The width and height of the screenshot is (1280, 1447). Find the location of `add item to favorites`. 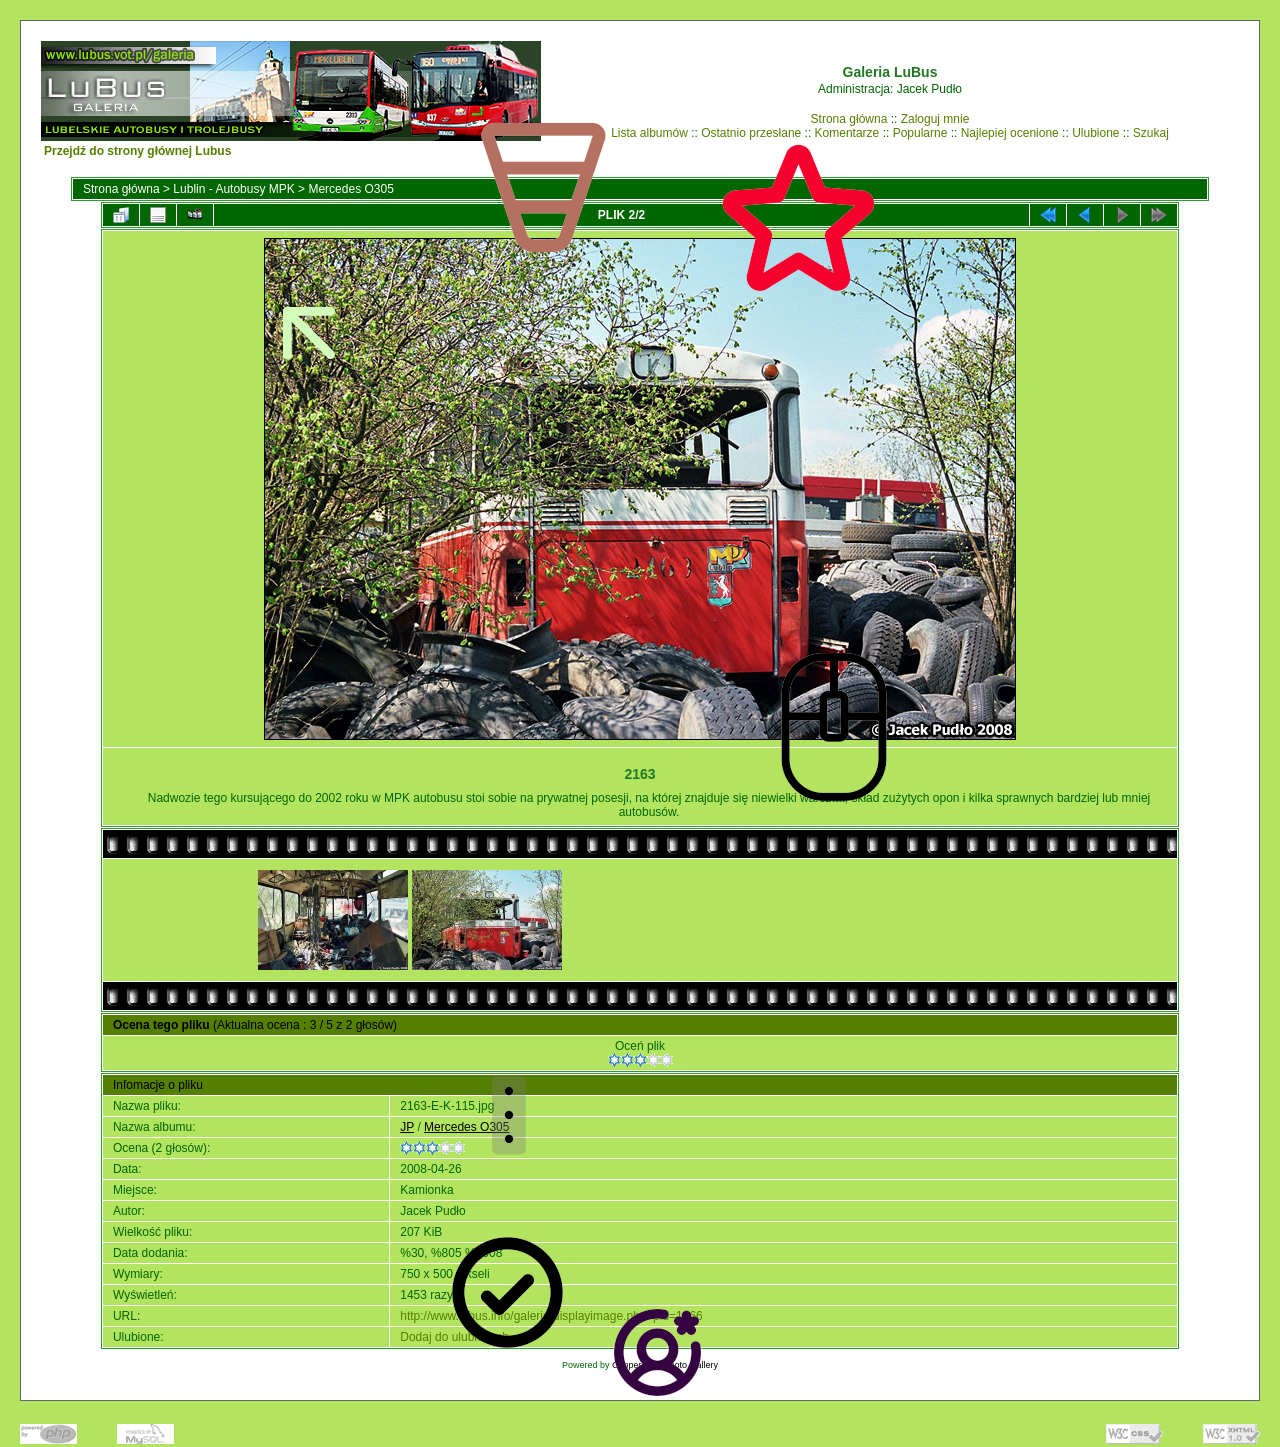

add item to favorites is located at coordinates (798, 220).